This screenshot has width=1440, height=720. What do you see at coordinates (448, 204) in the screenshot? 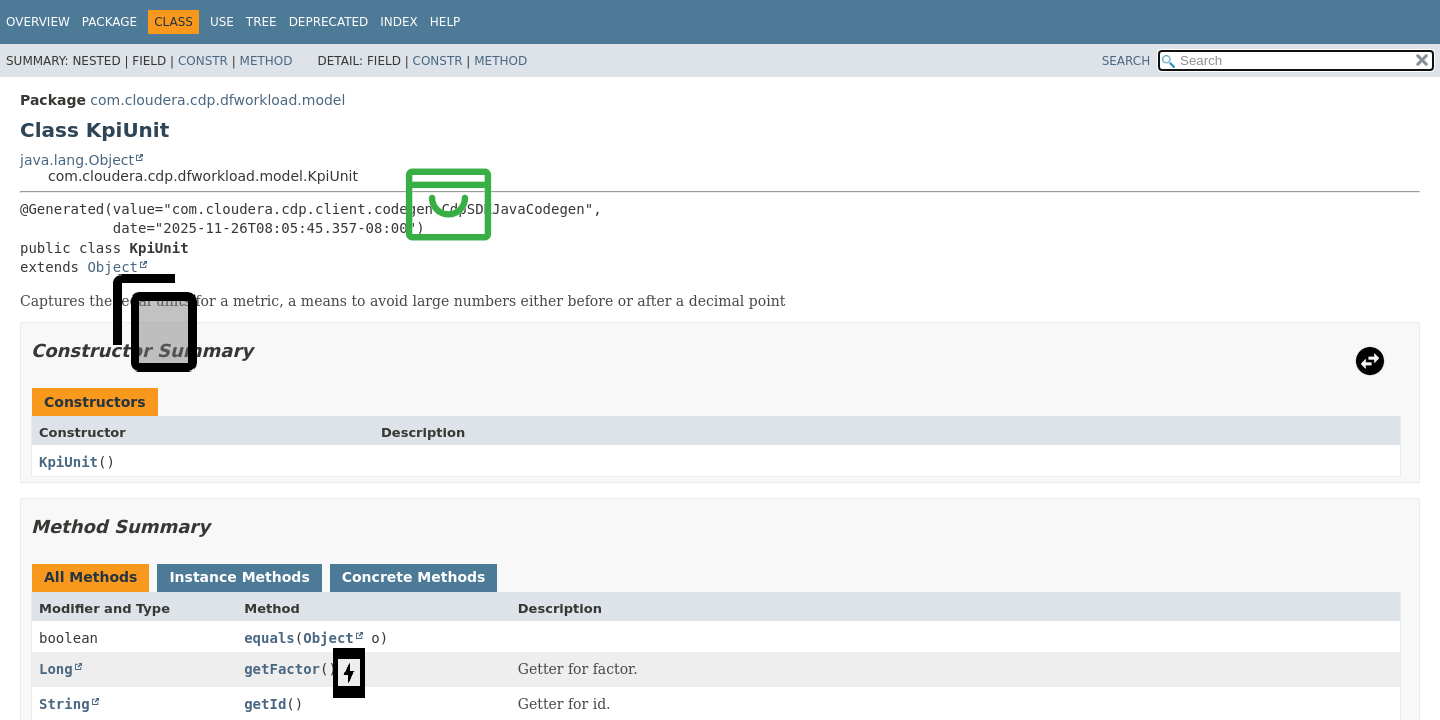
I see `view your shopping bag` at bounding box center [448, 204].